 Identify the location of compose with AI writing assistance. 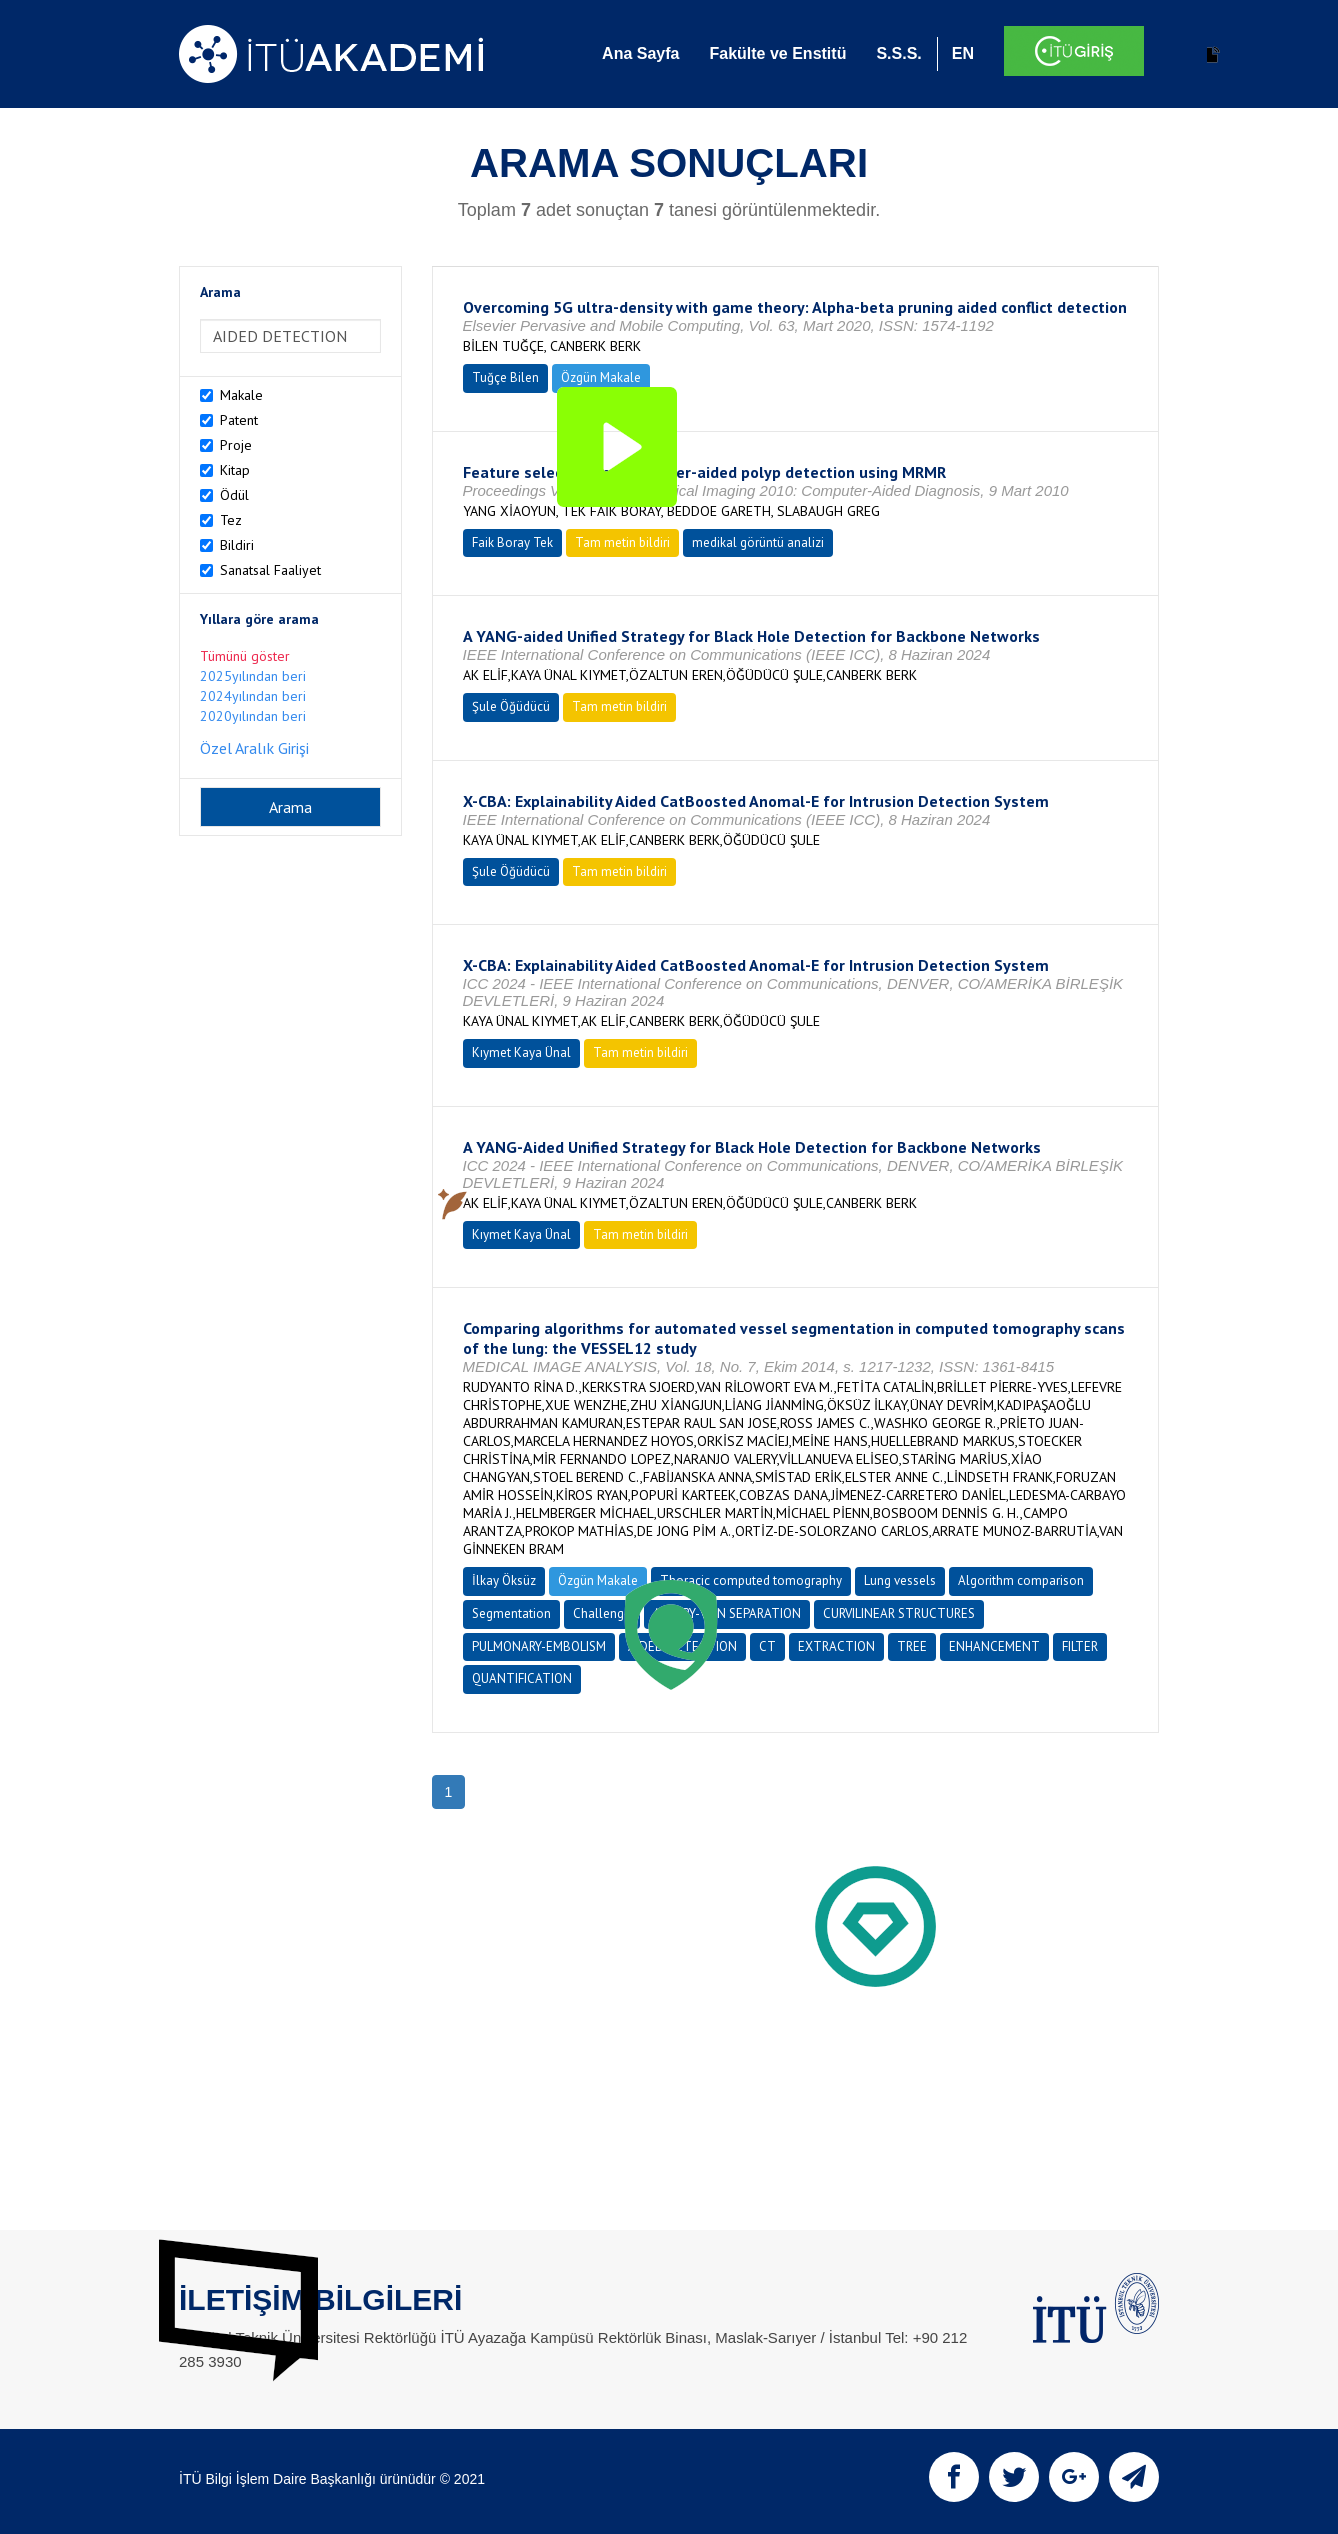
(454, 1205).